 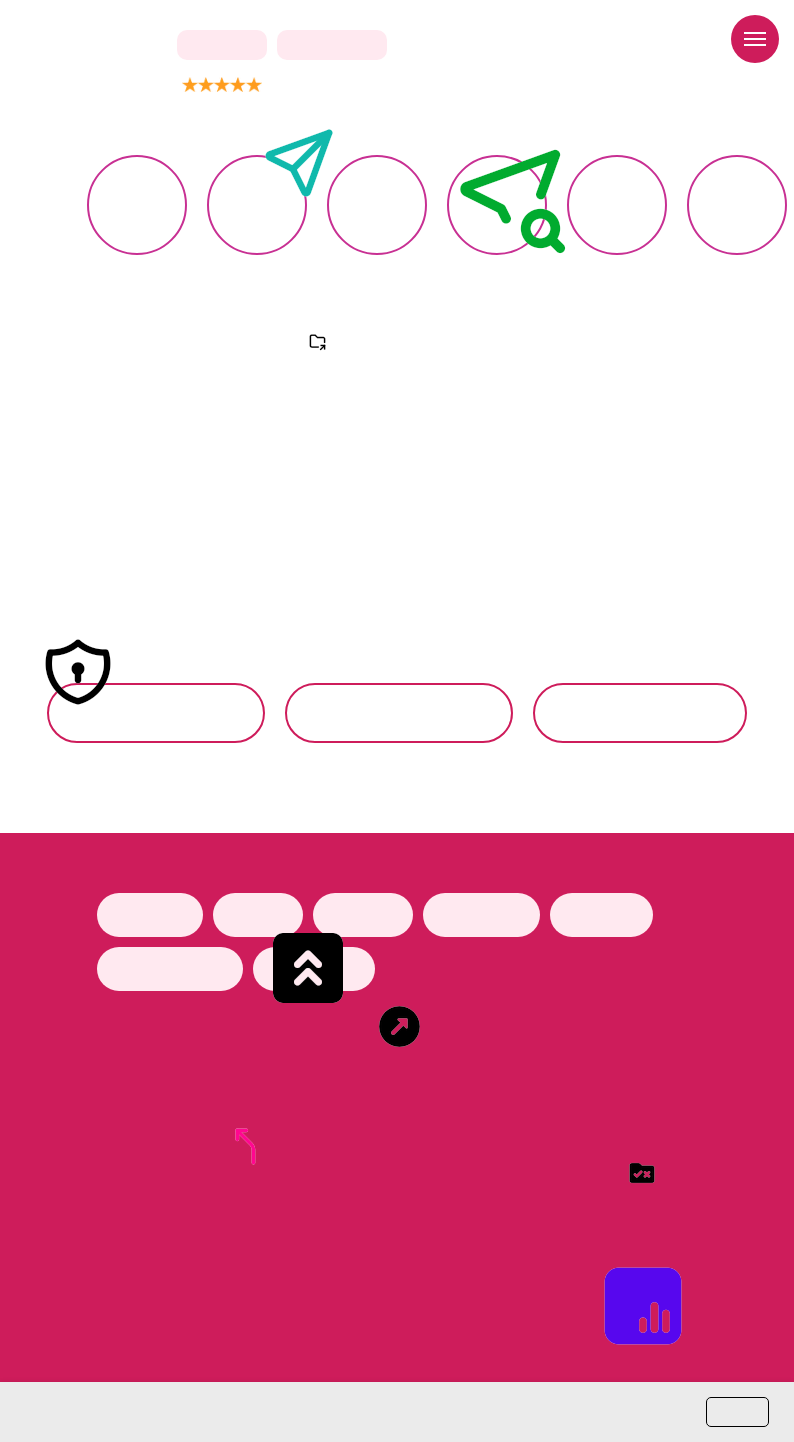 I want to click on open link in new tab or external window, so click(x=399, y=1026).